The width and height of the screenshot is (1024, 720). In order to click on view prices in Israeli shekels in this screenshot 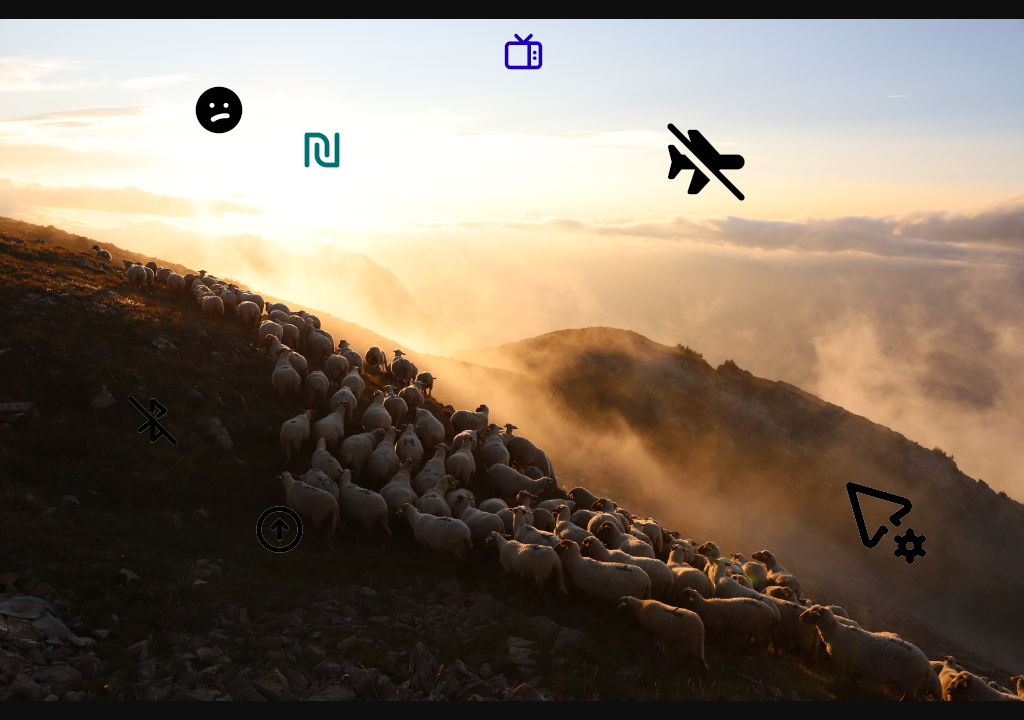, I will do `click(322, 150)`.